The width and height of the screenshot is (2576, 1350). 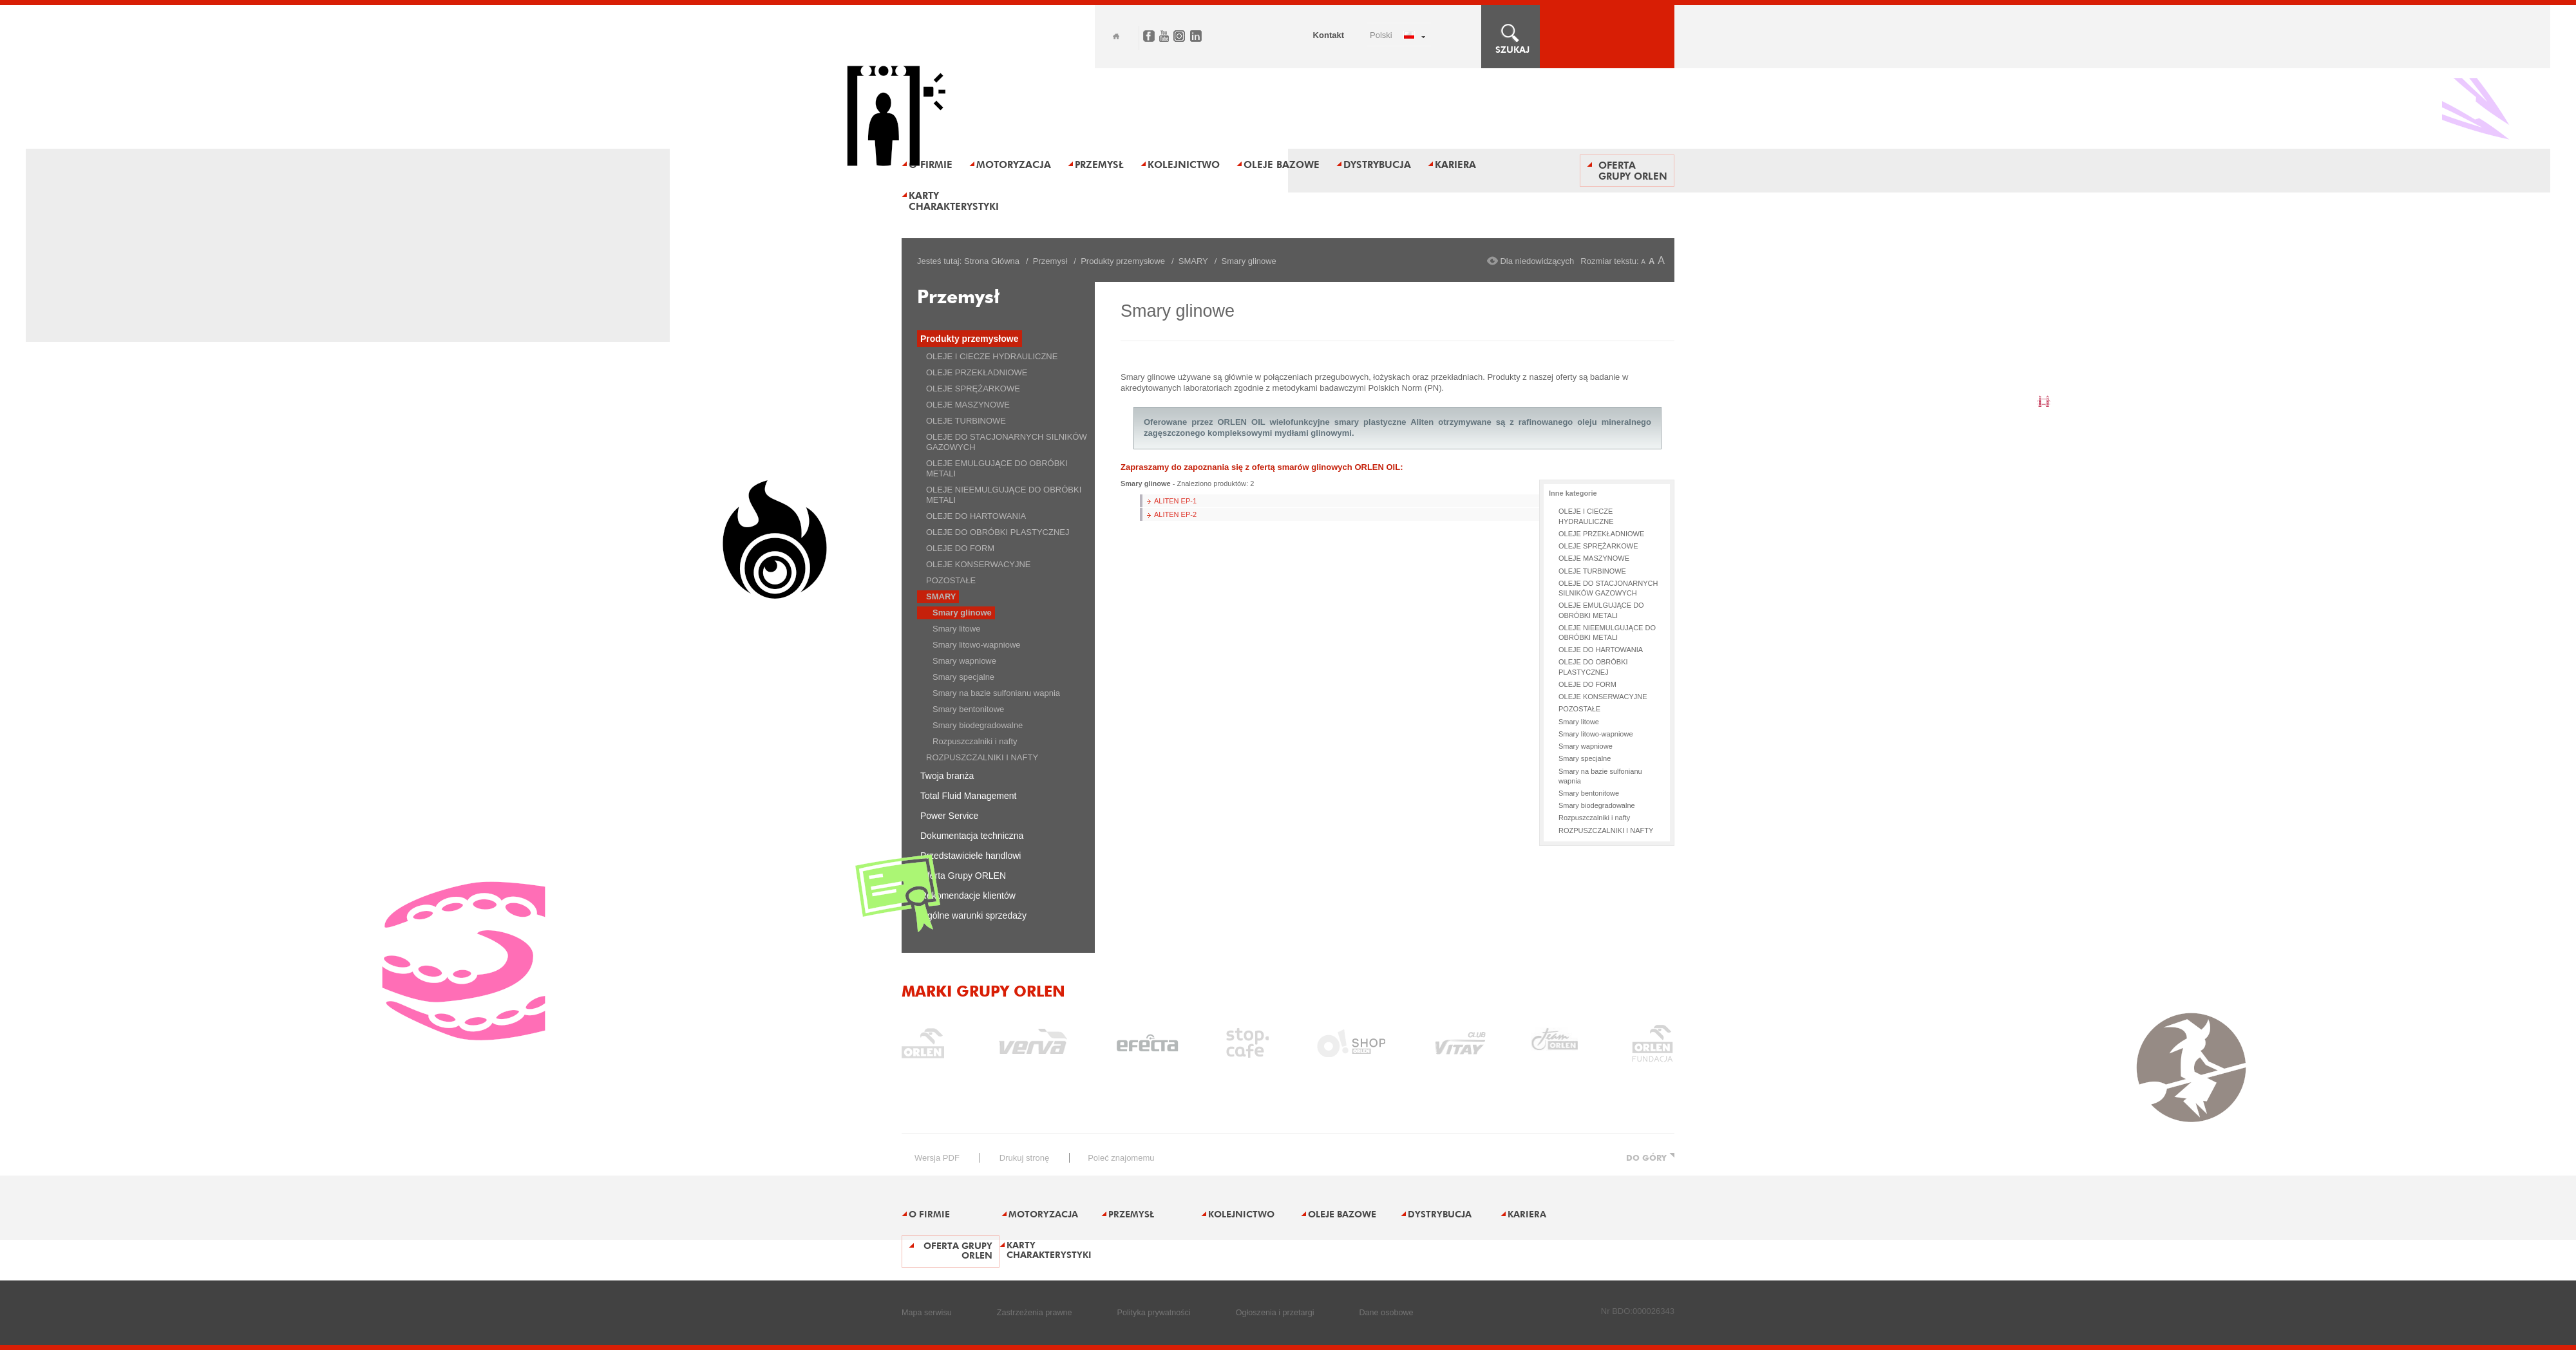 What do you see at coordinates (2043, 400) in the screenshot?
I see `view London landmarks or attractions` at bounding box center [2043, 400].